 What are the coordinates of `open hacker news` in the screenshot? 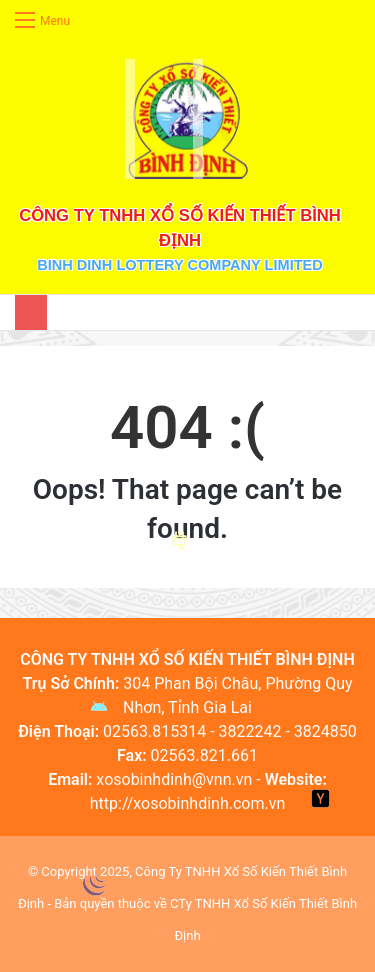 It's located at (320, 798).